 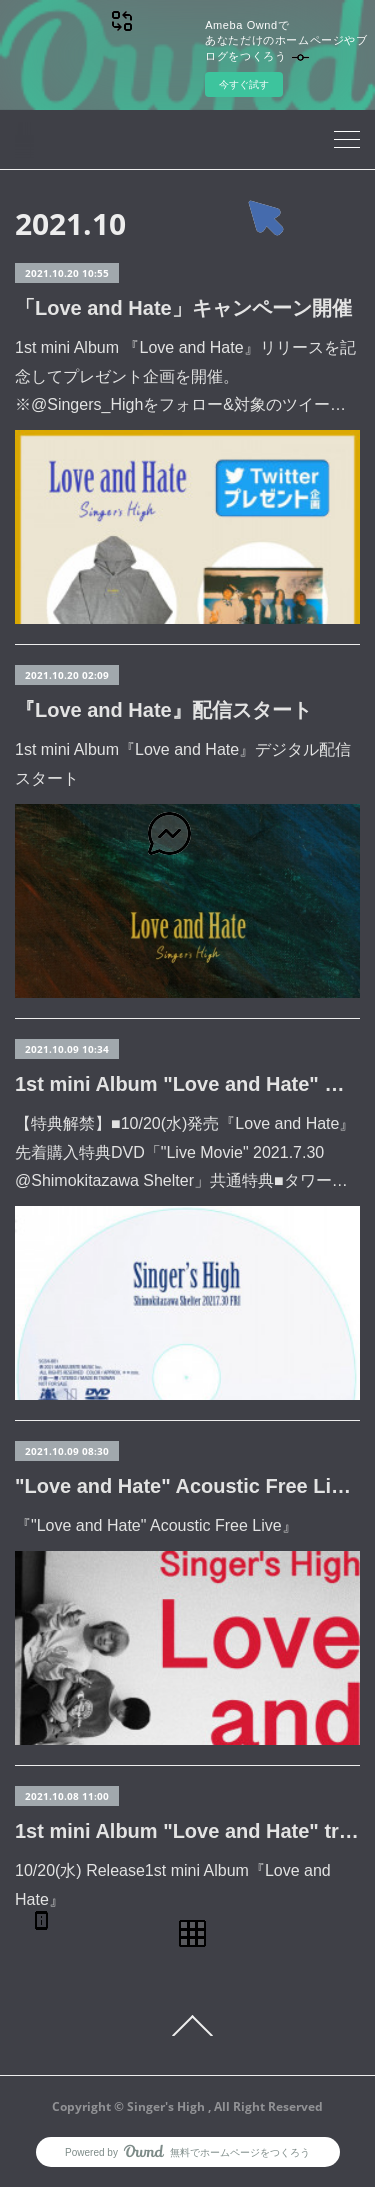 What do you see at coordinates (300, 57) in the screenshot?
I see `view commit history on current branch` at bounding box center [300, 57].